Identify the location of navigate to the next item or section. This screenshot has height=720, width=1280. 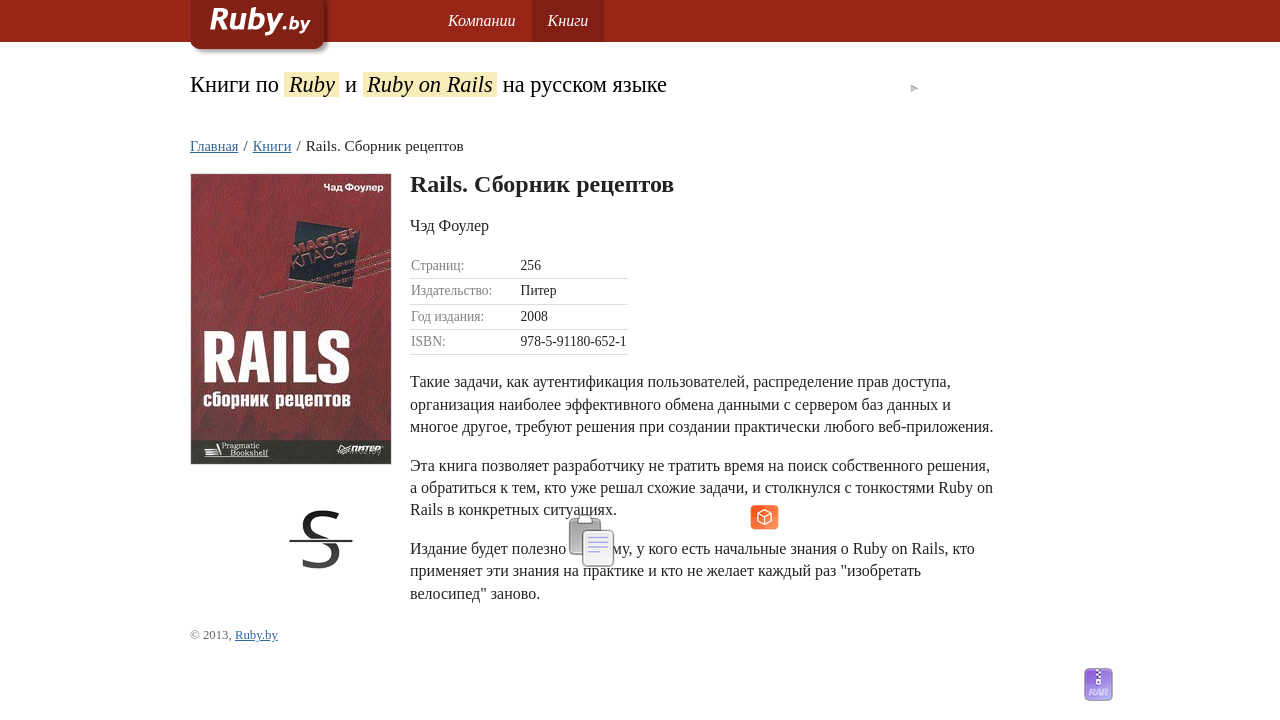
(915, 89).